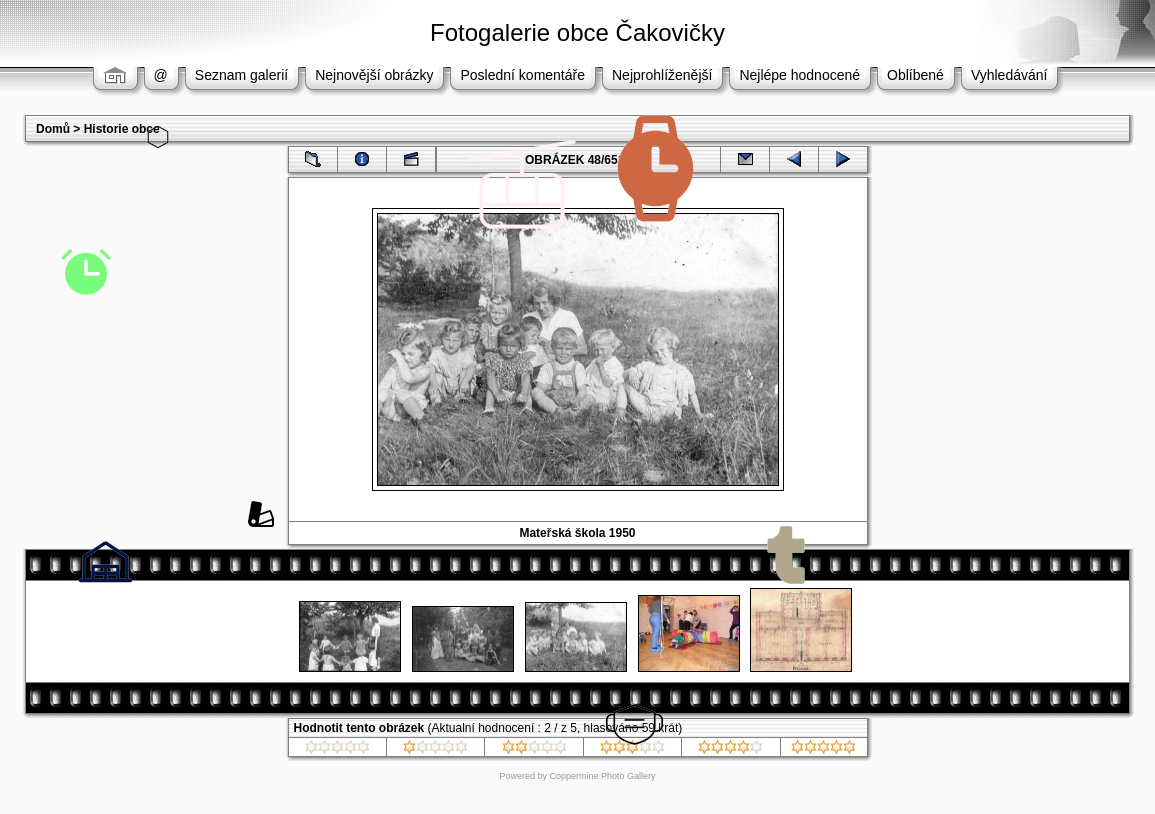  I want to click on view time or clock settings, so click(655, 168).